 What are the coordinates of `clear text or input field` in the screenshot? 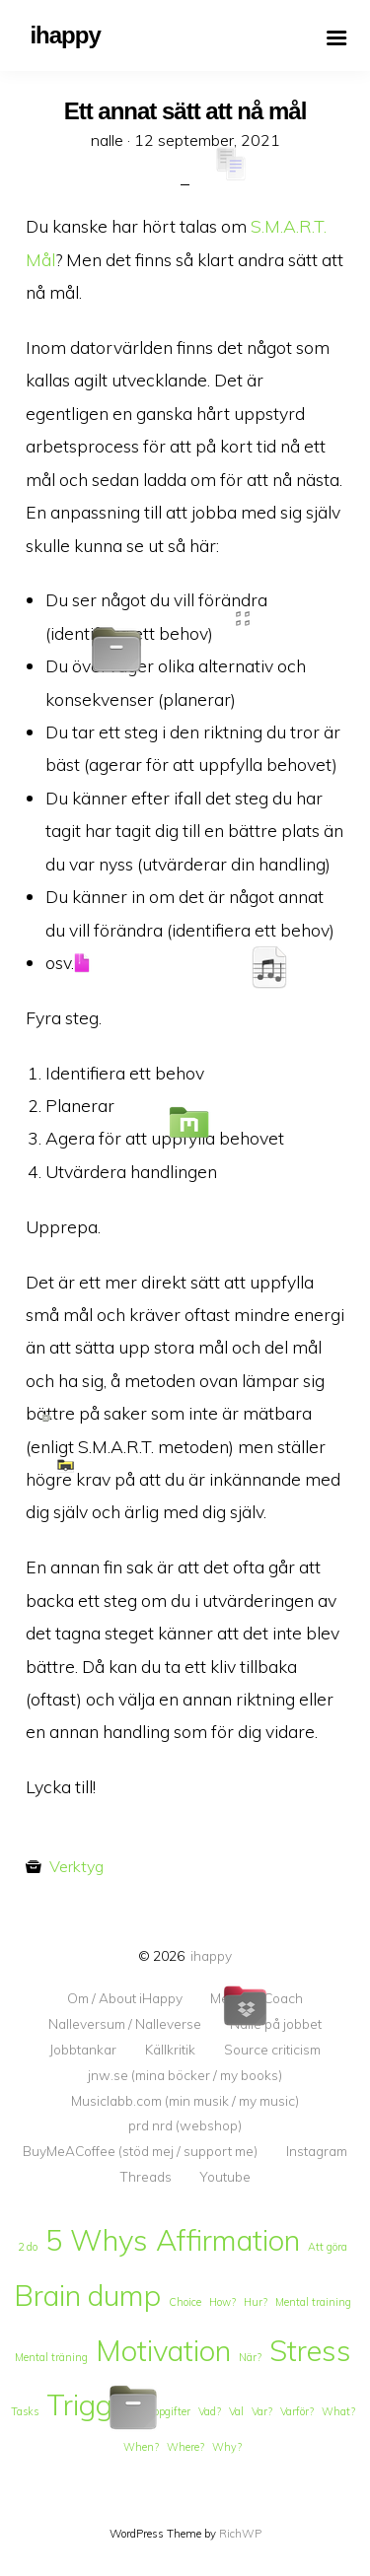 It's located at (47, 1418).